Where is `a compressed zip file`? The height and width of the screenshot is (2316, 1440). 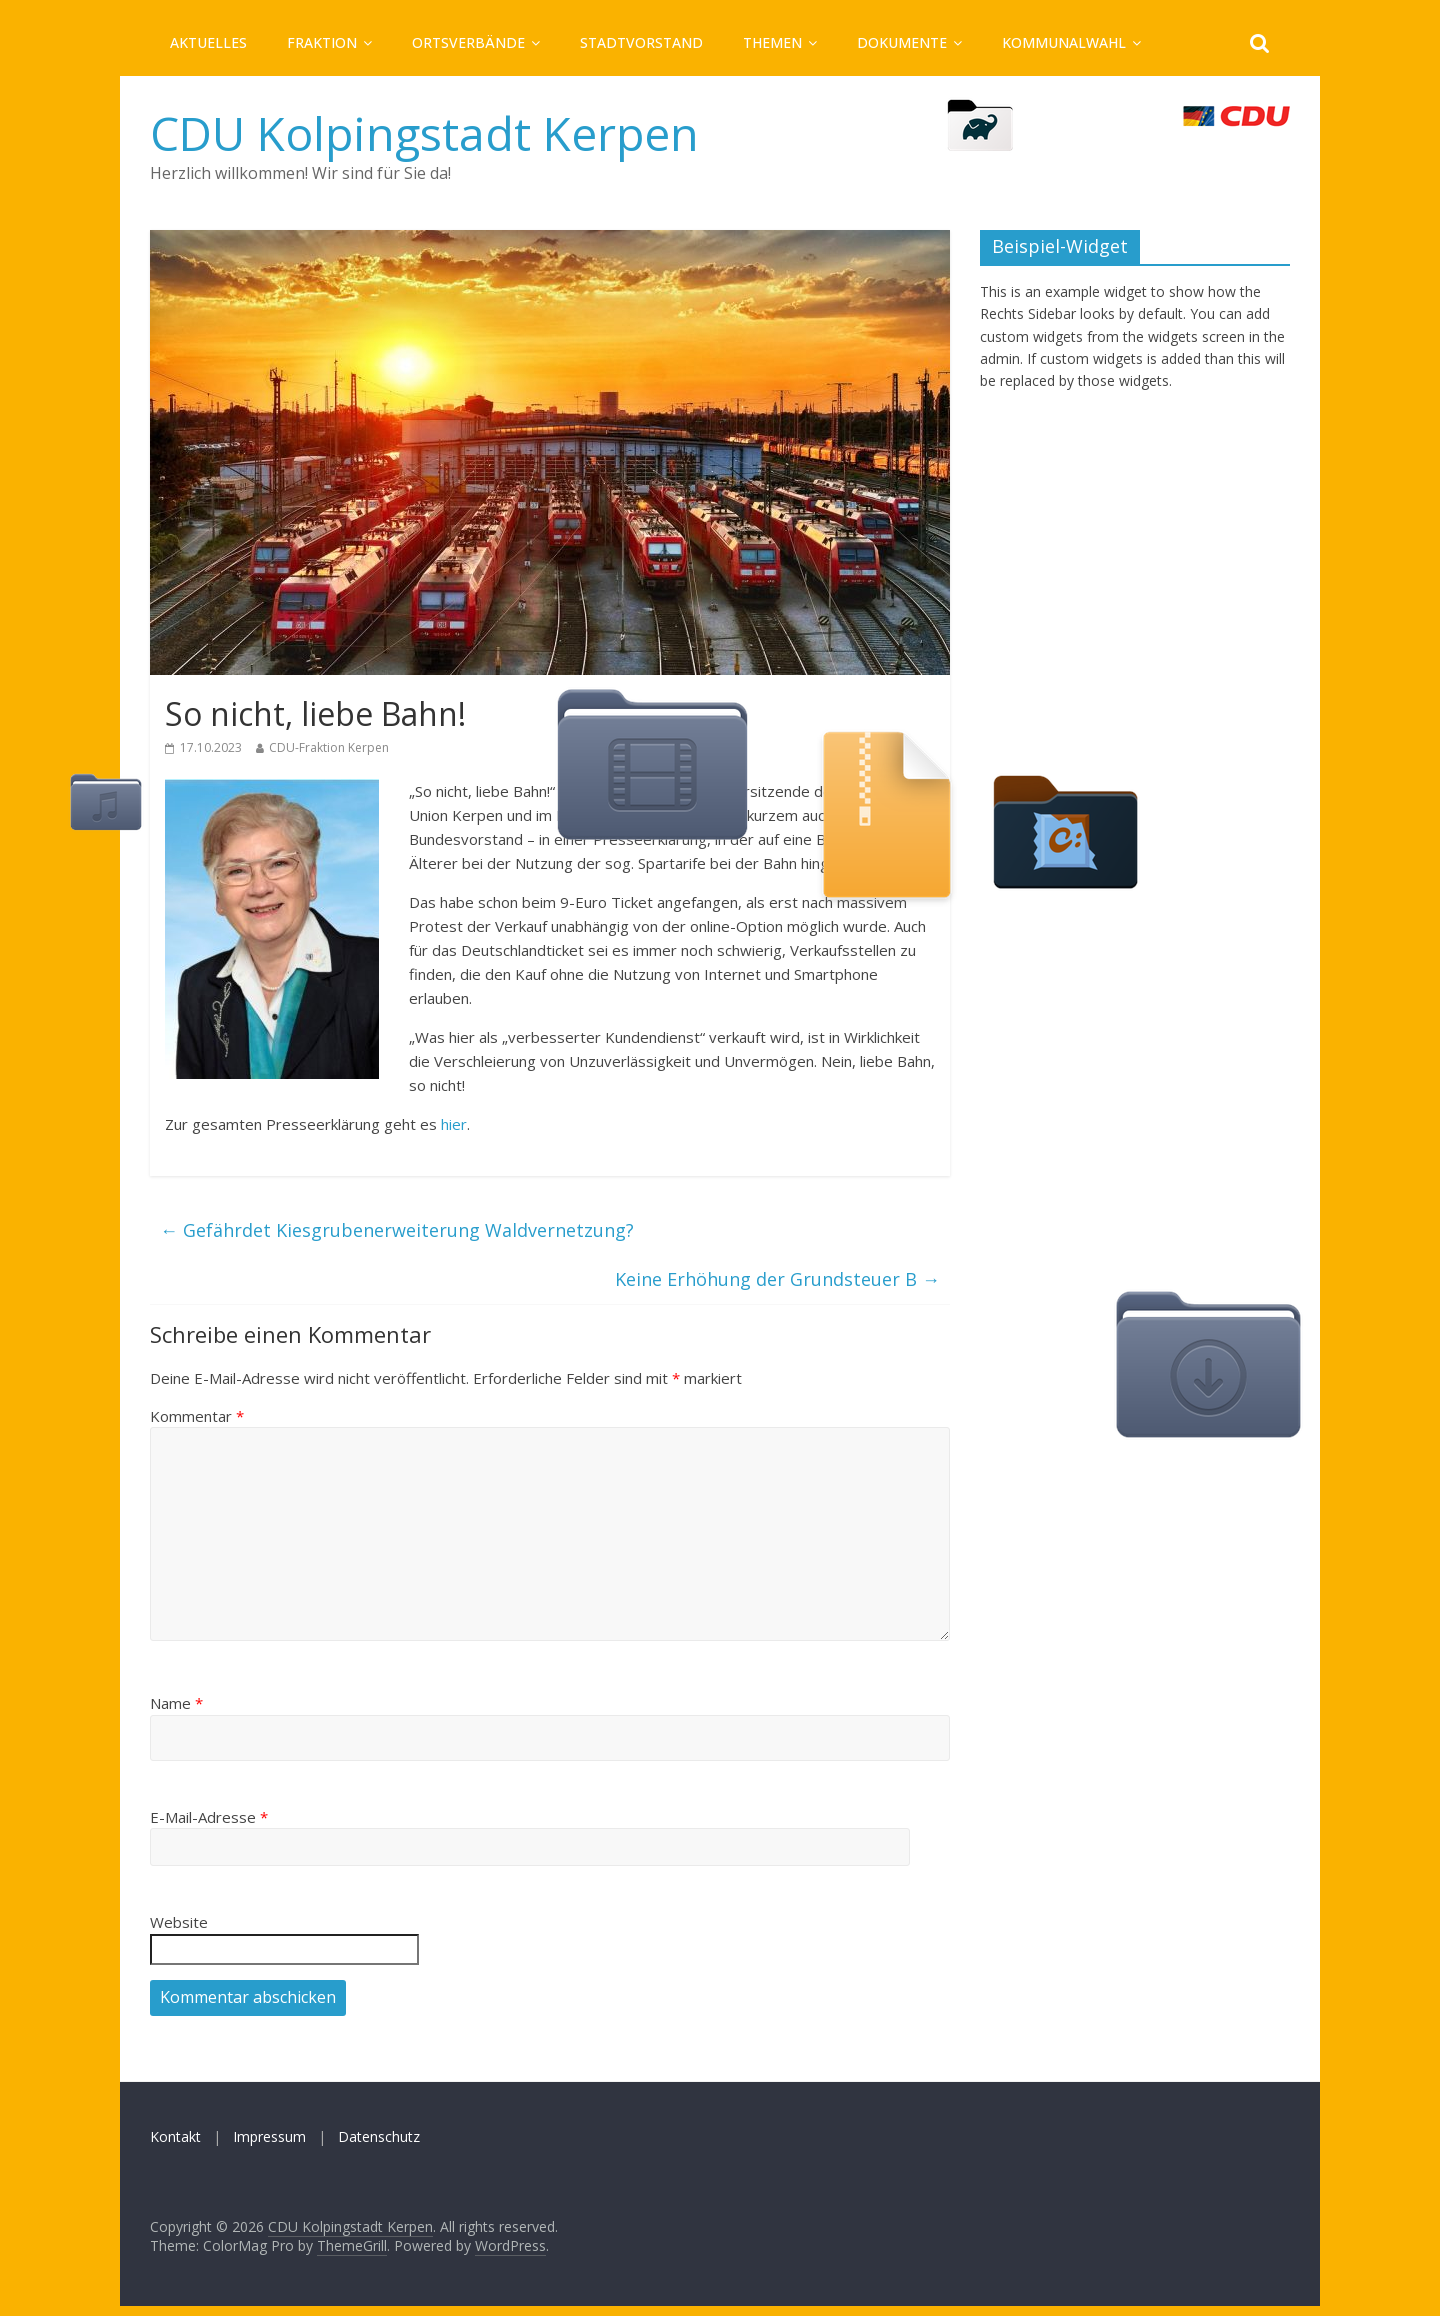 a compressed zip file is located at coordinates (887, 818).